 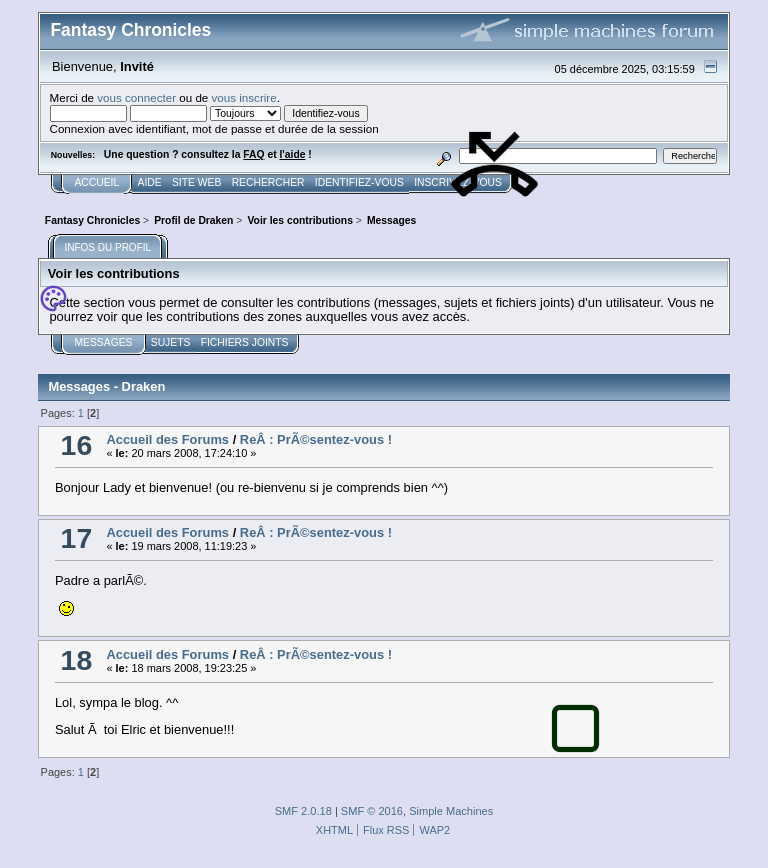 What do you see at coordinates (494, 164) in the screenshot?
I see `indicates a missed phone call` at bounding box center [494, 164].